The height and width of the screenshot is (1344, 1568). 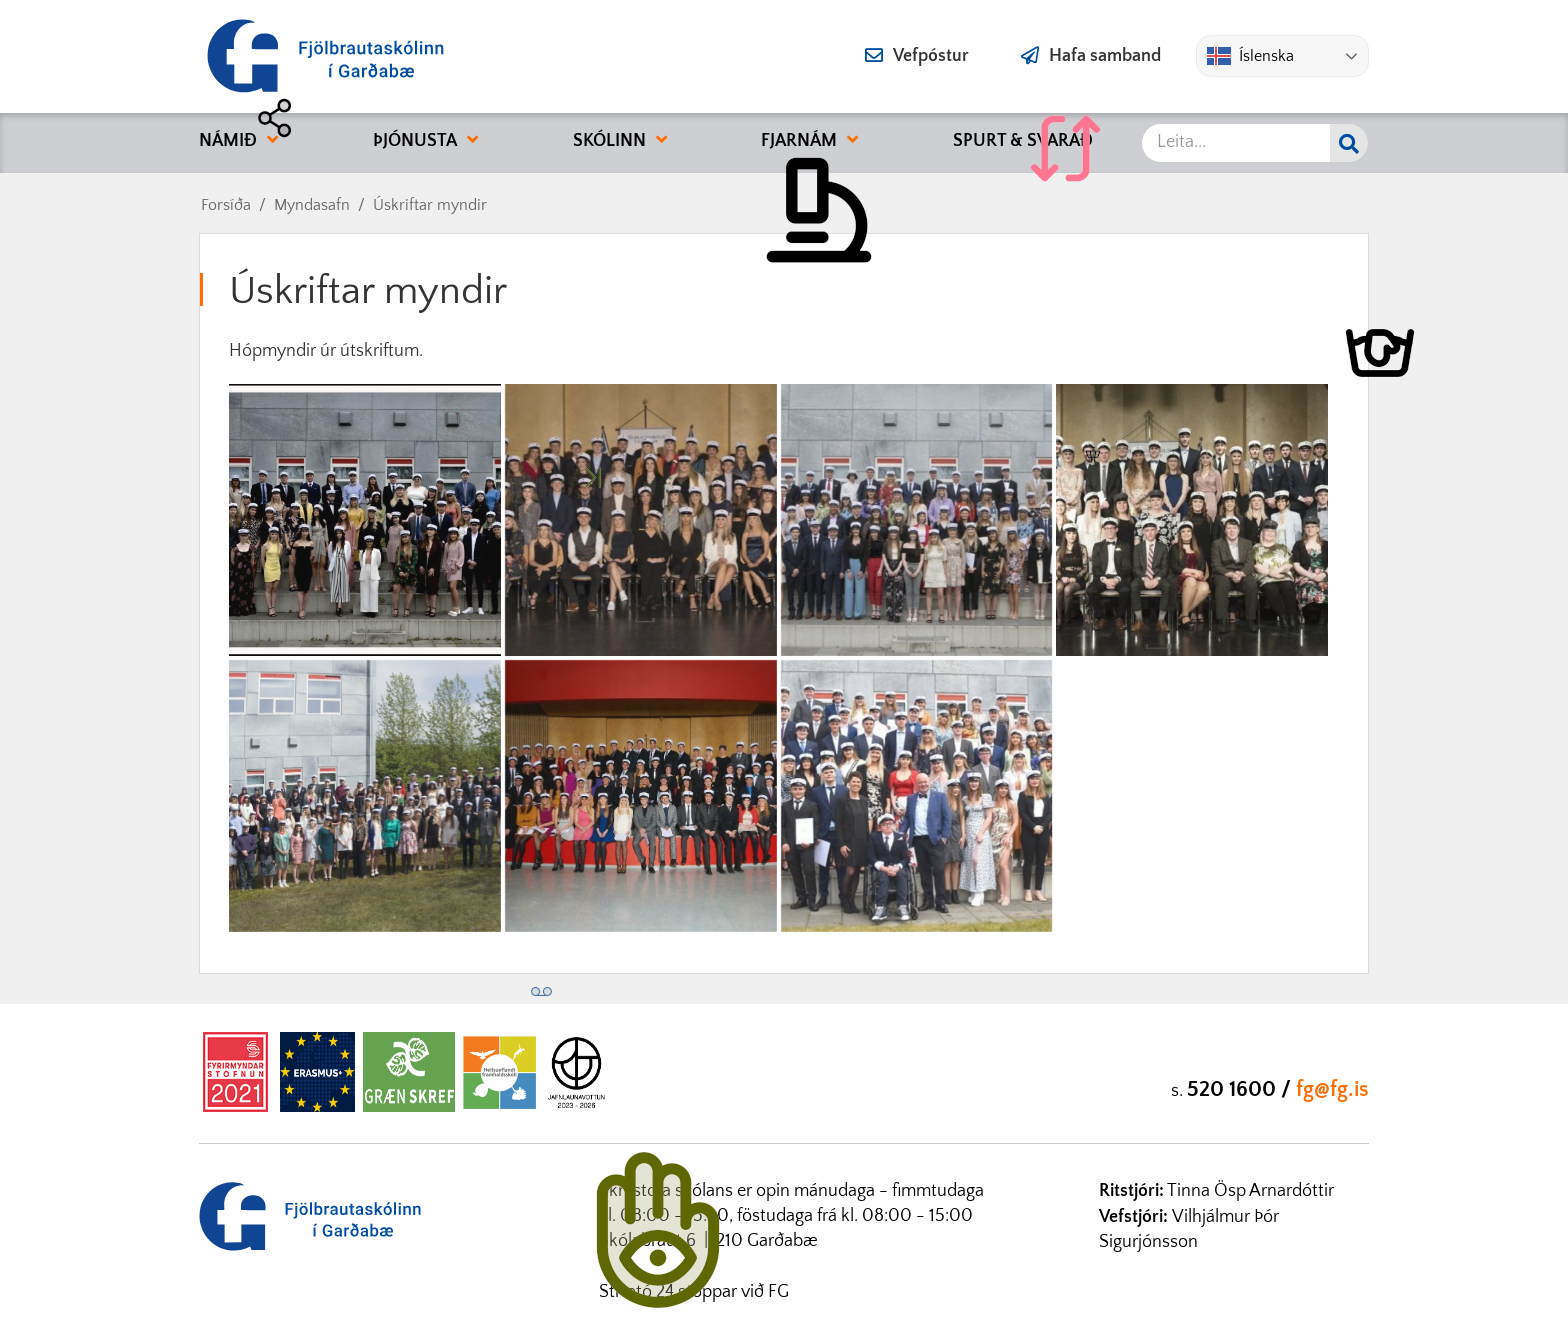 What do you see at coordinates (541, 991) in the screenshot?
I see `access voicemail messages` at bounding box center [541, 991].